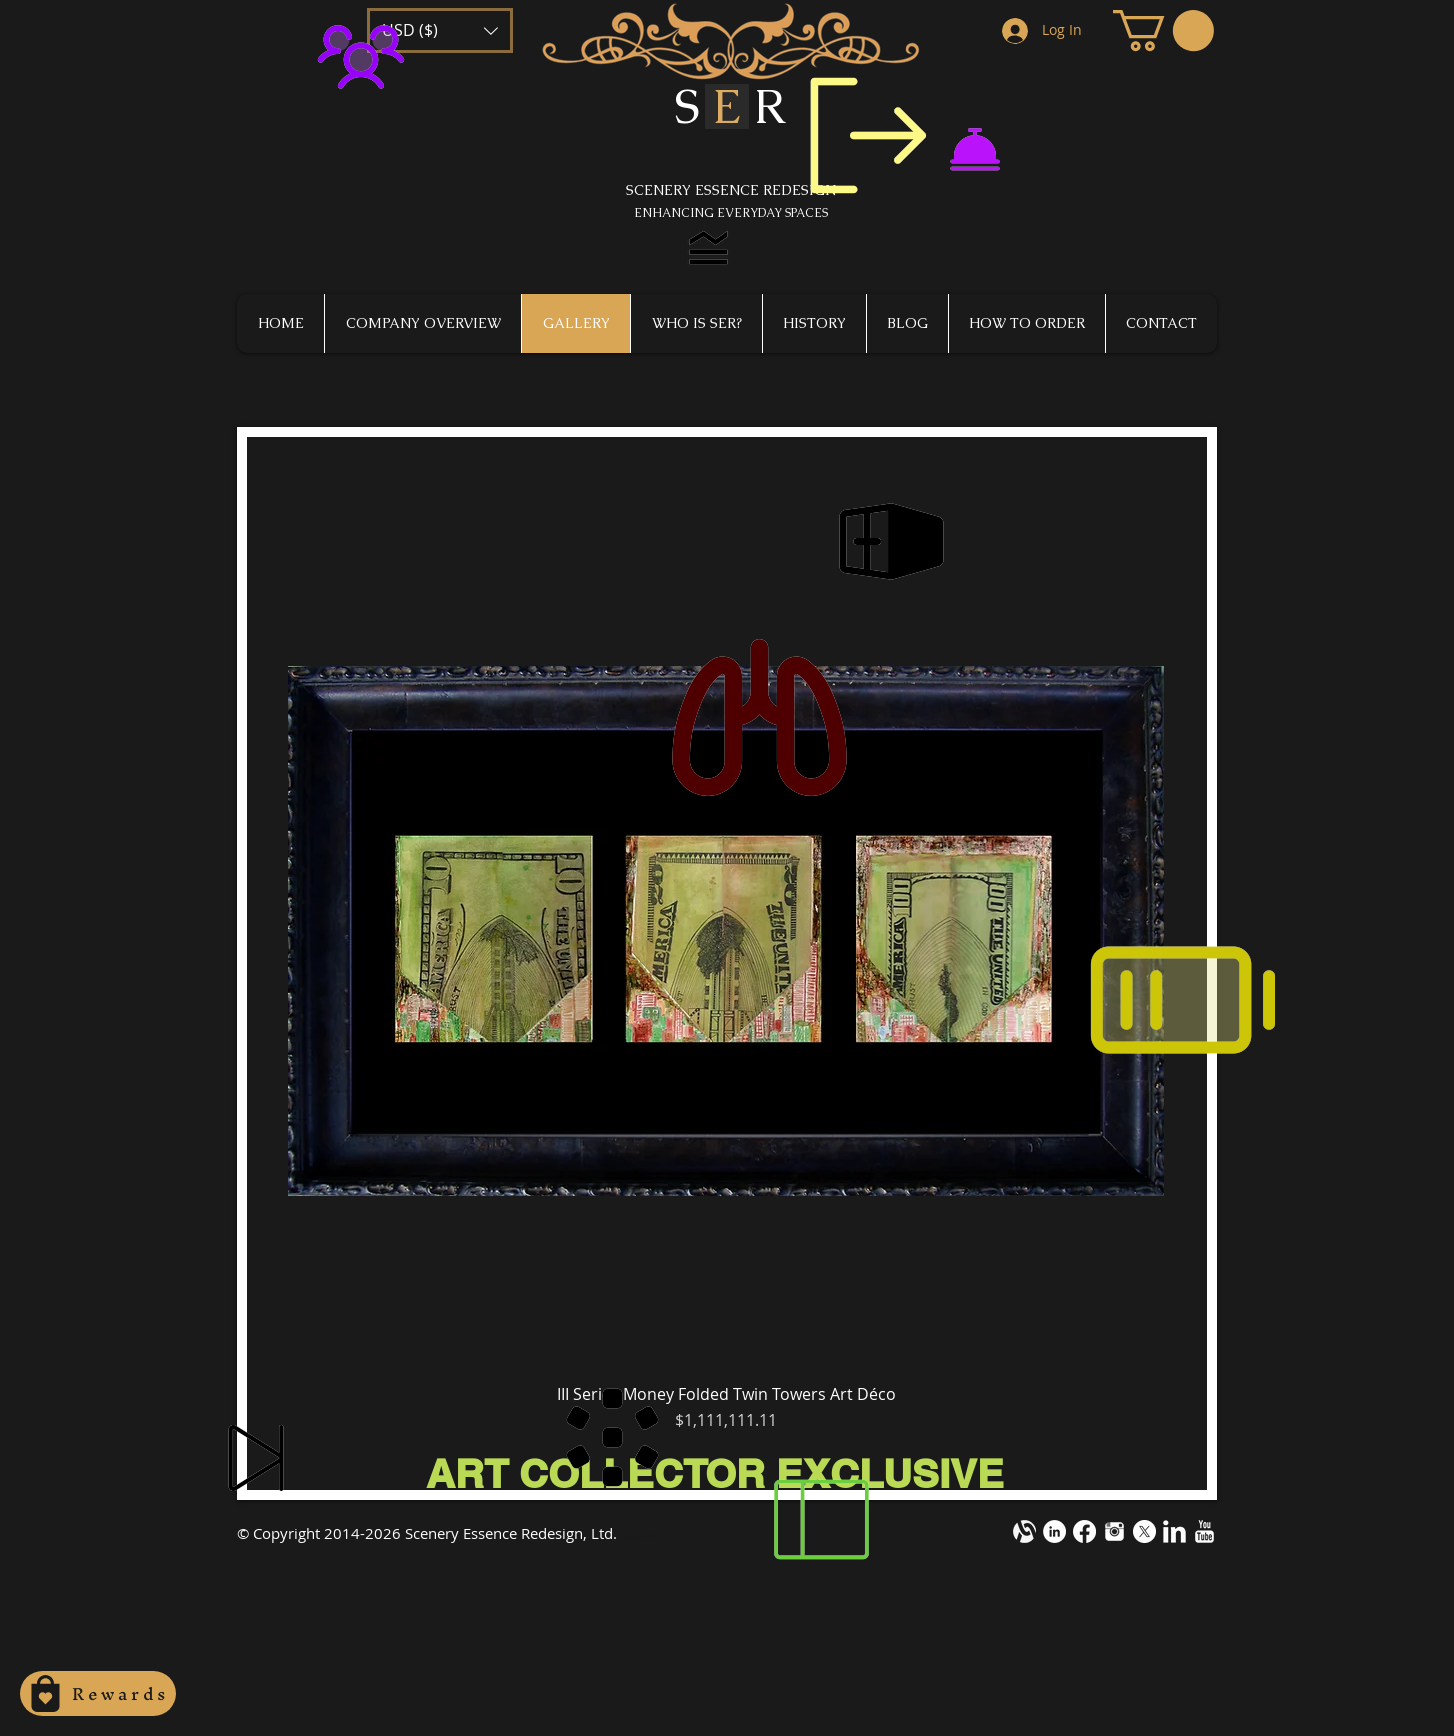 This screenshot has height=1736, width=1454. I want to click on sign out of your account, so click(863, 135).